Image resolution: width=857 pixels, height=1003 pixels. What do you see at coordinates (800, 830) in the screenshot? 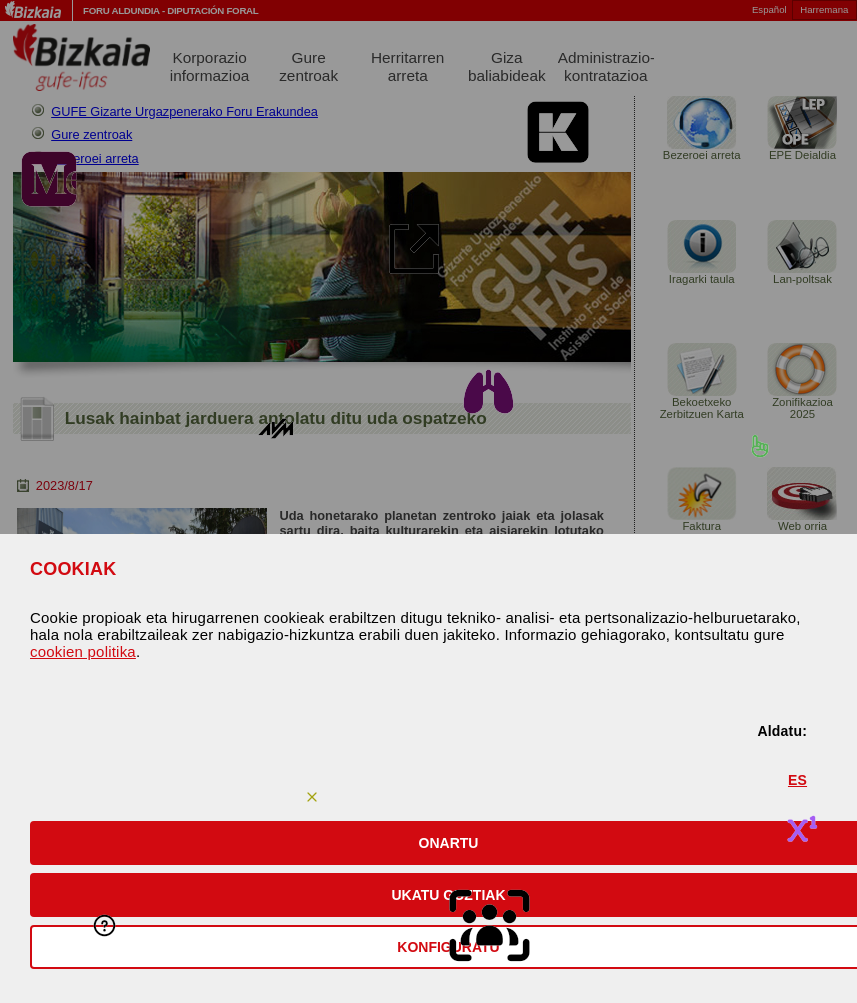
I see `apply superscript formatting to selected text` at bounding box center [800, 830].